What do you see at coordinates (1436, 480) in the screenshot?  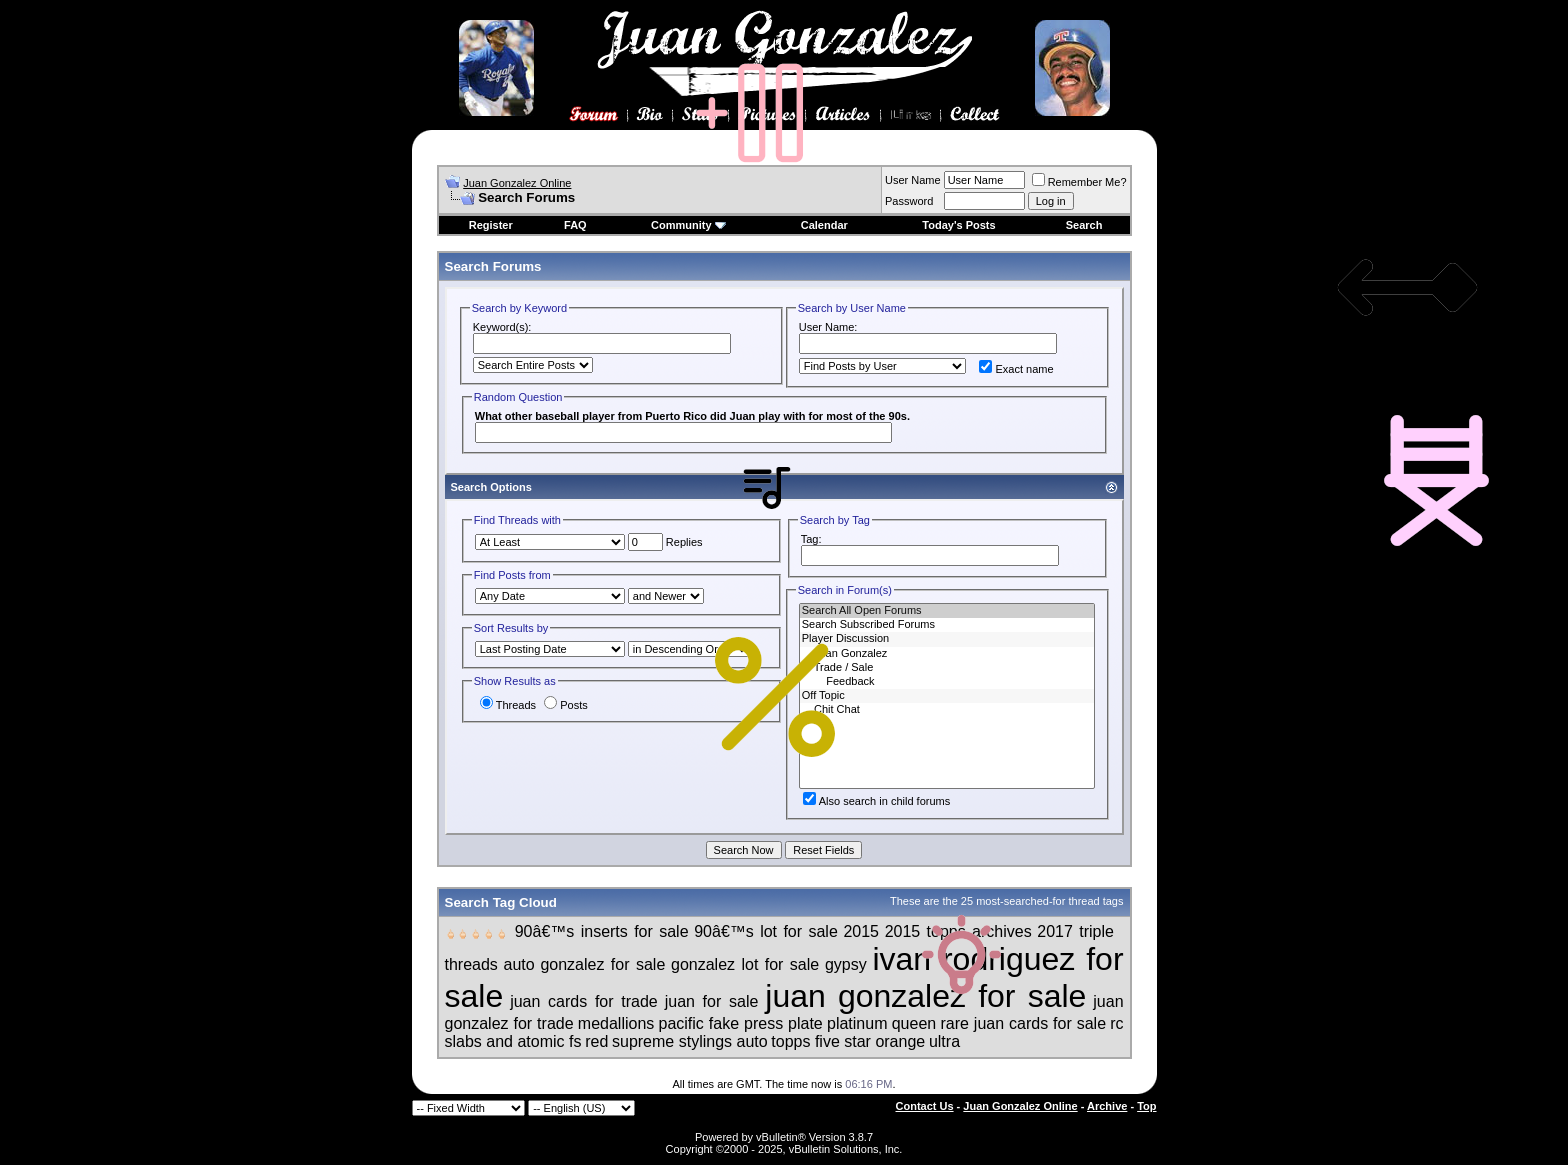 I see `access director or filmmaker tools` at bounding box center [1436, 480].